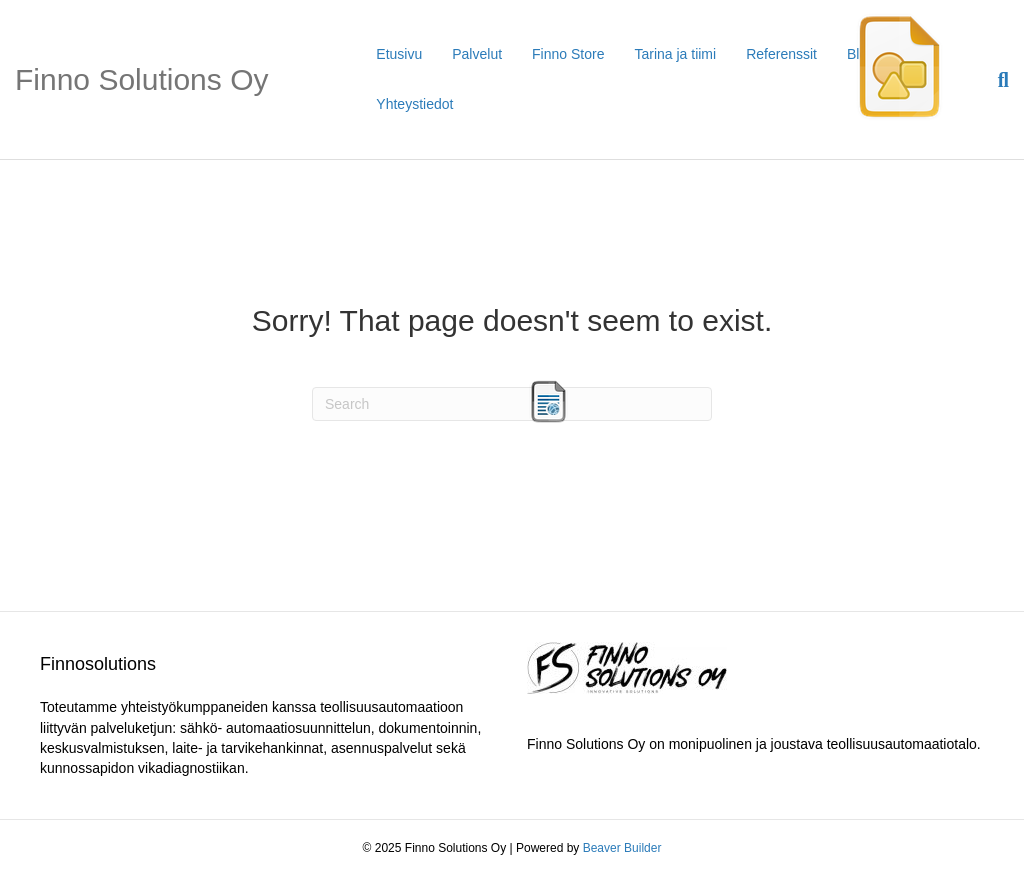 The image size is (1024, 877). Describe the element at coordinates (548, 401) in the screenshot. I see `libreoffice web template file type` at that location.